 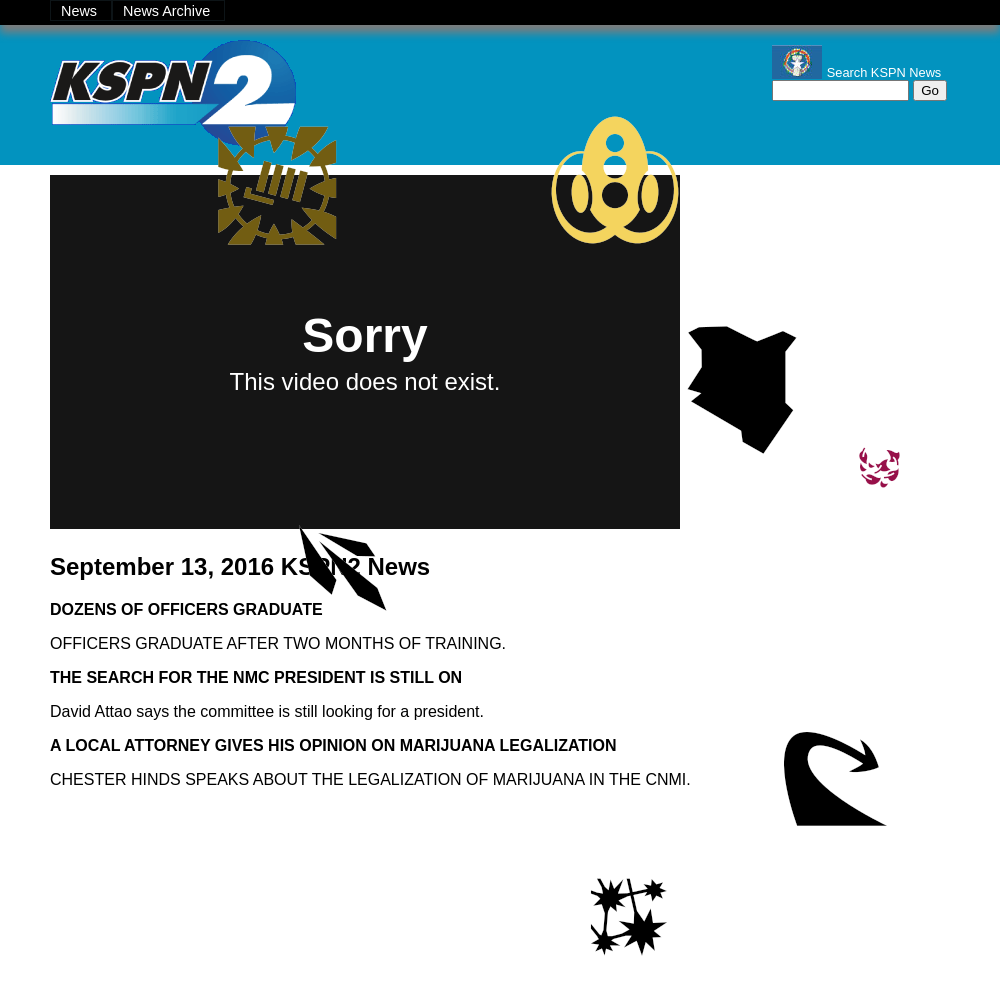 I want to click on perform a thrust-bend attack or maneuver, so click(x=835, y=775).